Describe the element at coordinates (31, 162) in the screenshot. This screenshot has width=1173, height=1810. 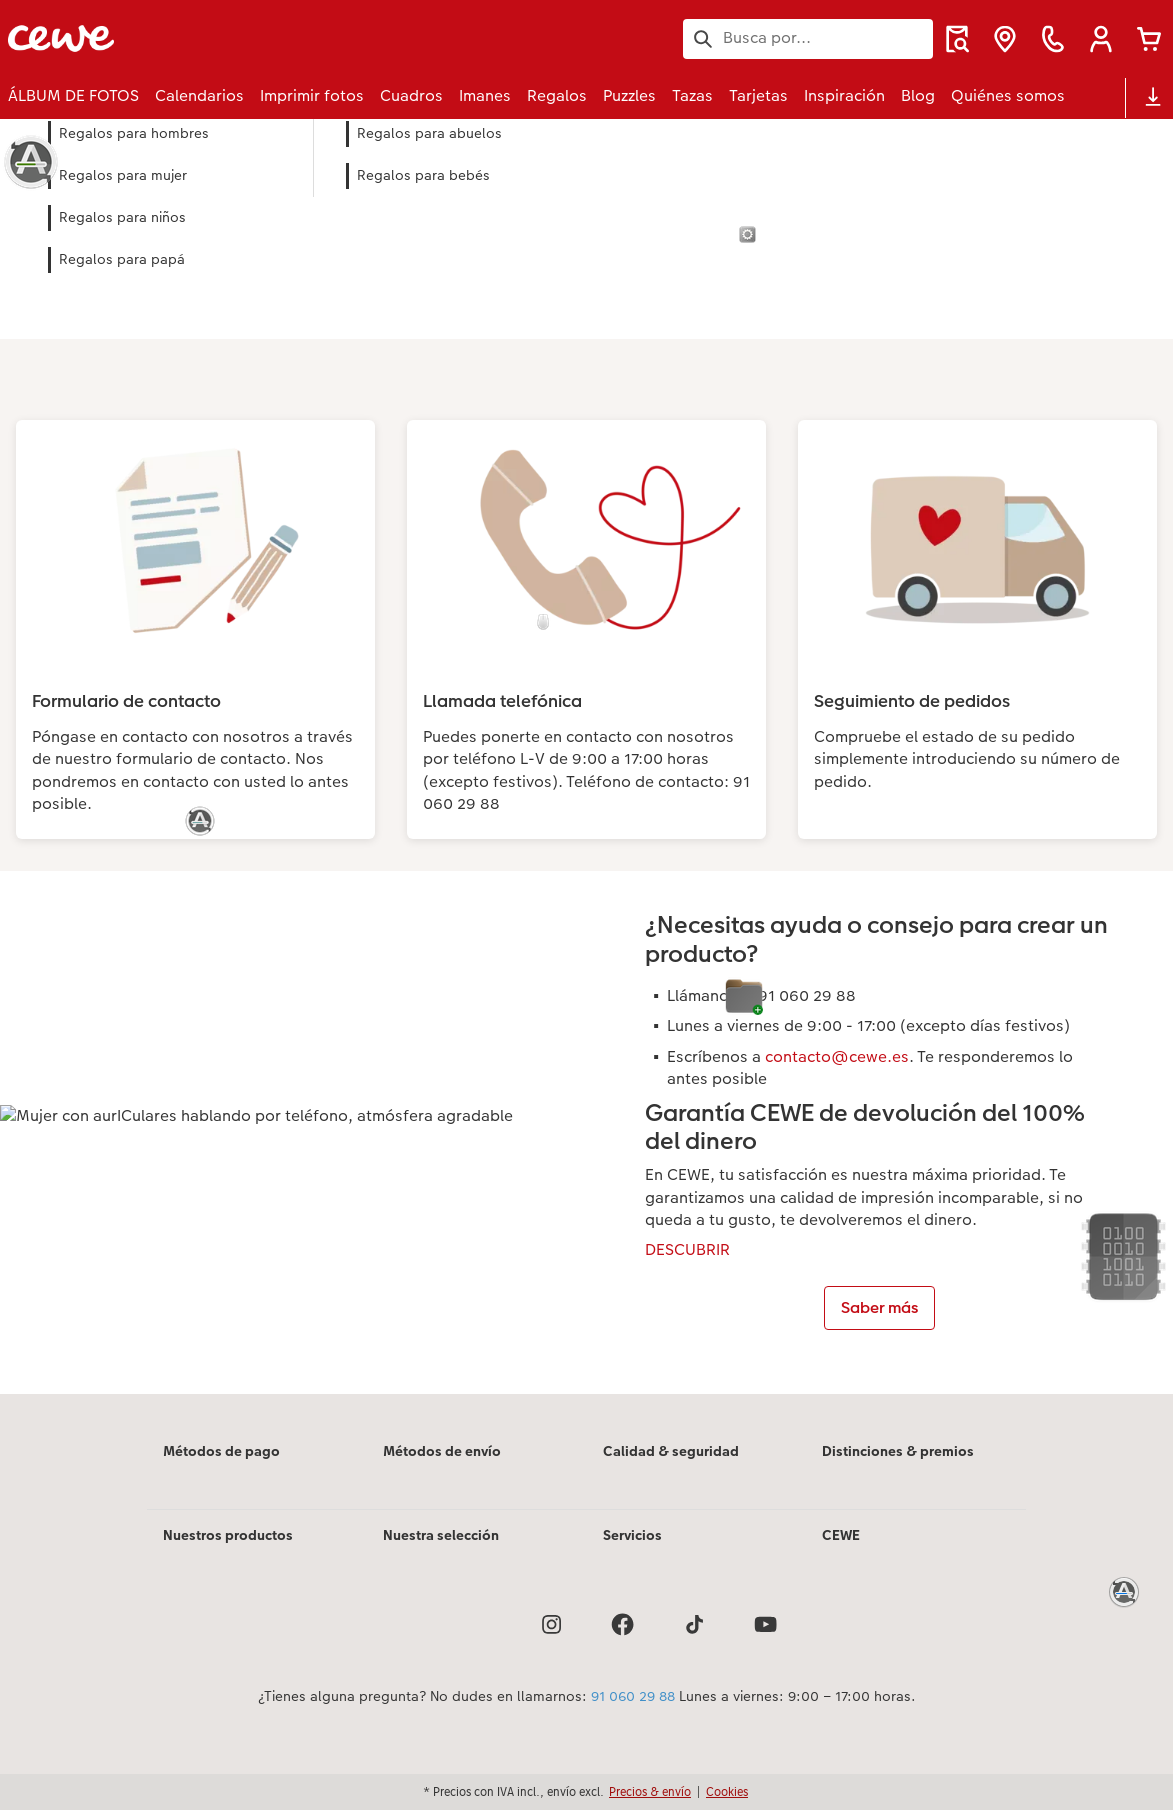
I see `check for available software updates` at that location.